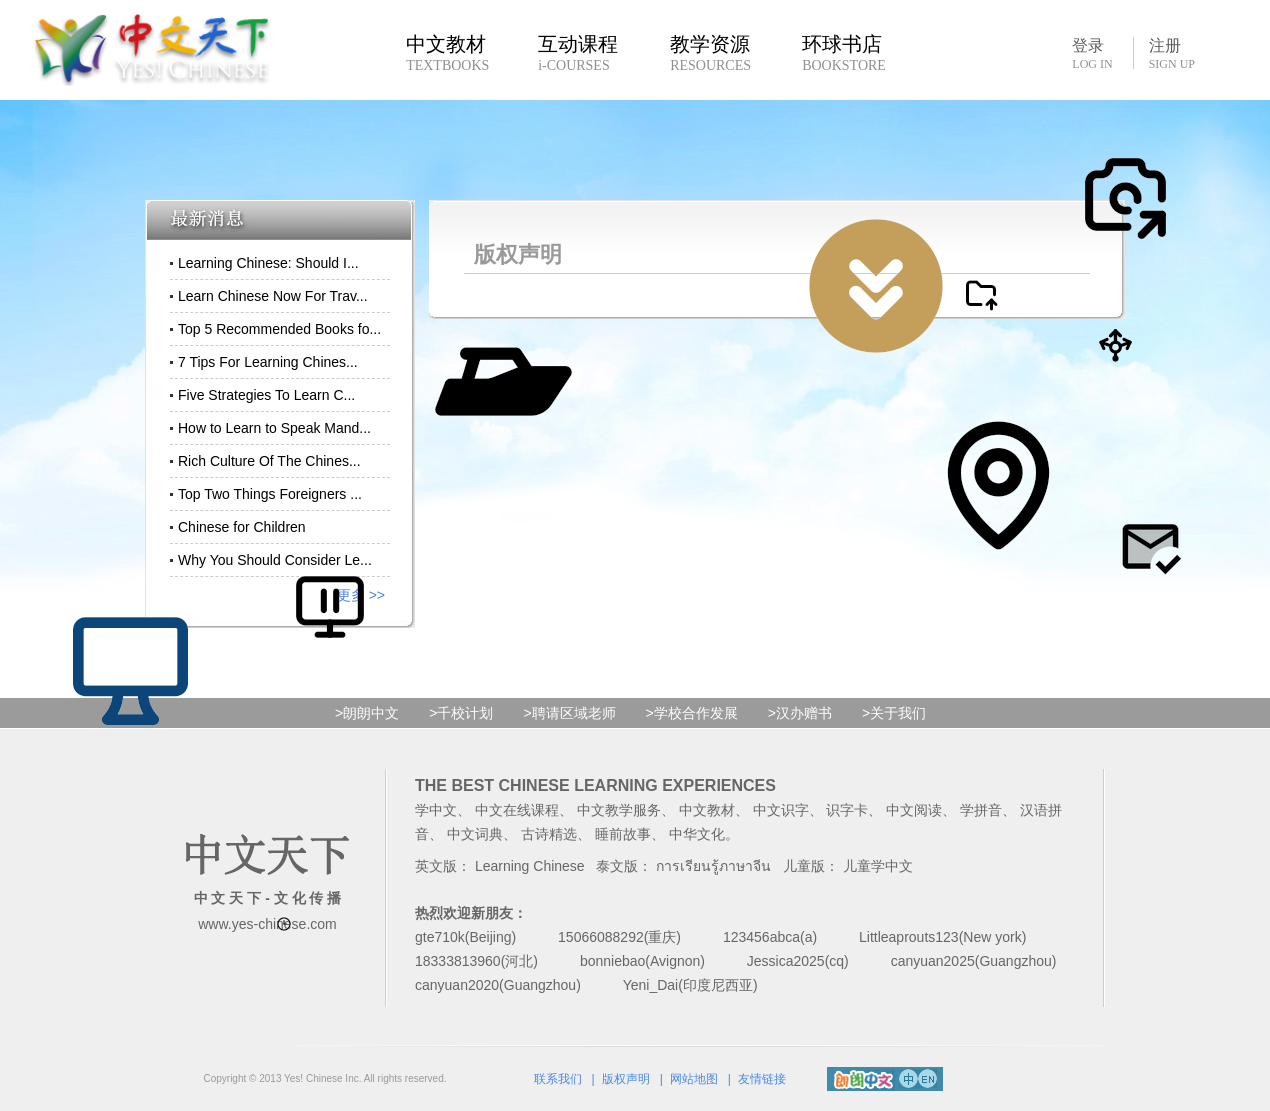  What do you see at coordinates (981, 294) in the screenshot?
I see `upload file to folder` at bounding box center [981, 294].